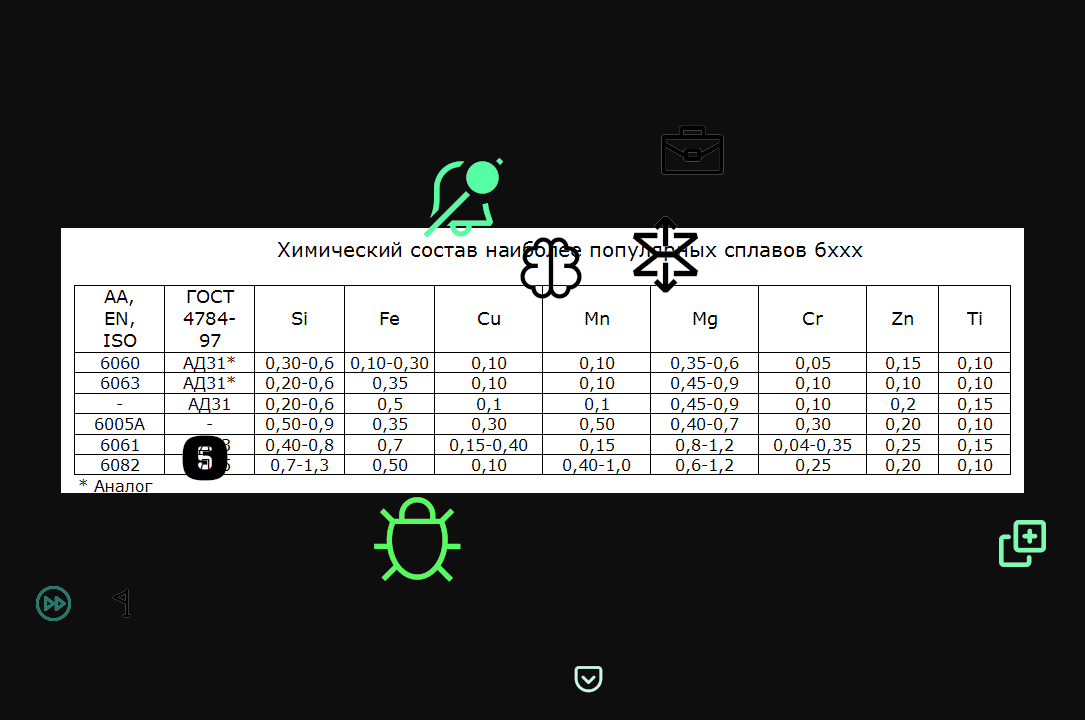 The height and width of the screenshot is (720, 1085). I want to click on mark or flag an important item, so click(124, 603).